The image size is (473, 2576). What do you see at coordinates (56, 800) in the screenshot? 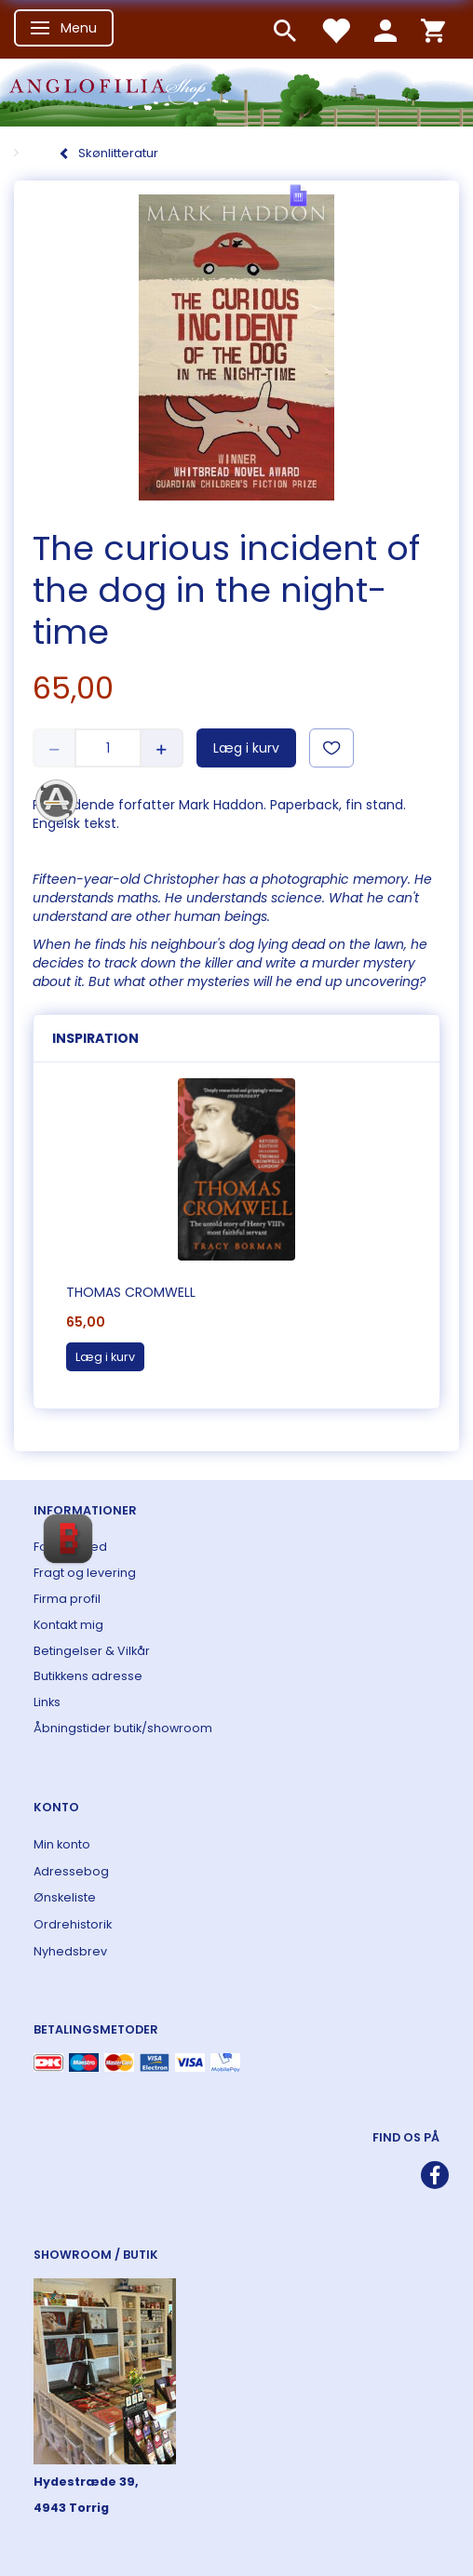
I see `open the software update application` at bounding box center [56, 800].